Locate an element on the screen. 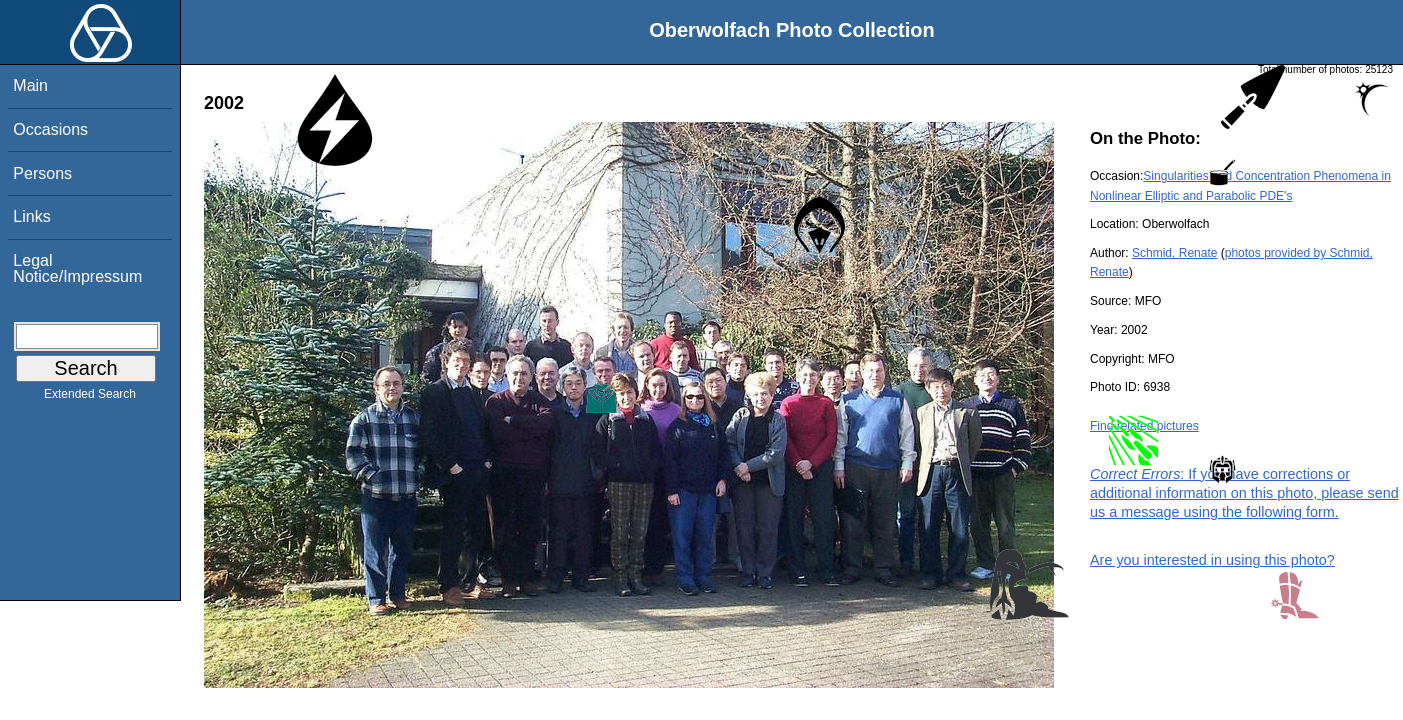 The height and width of the screenshot is (720, 1403). select western or cowboy-themed content is located at coordinates (1294, 595).